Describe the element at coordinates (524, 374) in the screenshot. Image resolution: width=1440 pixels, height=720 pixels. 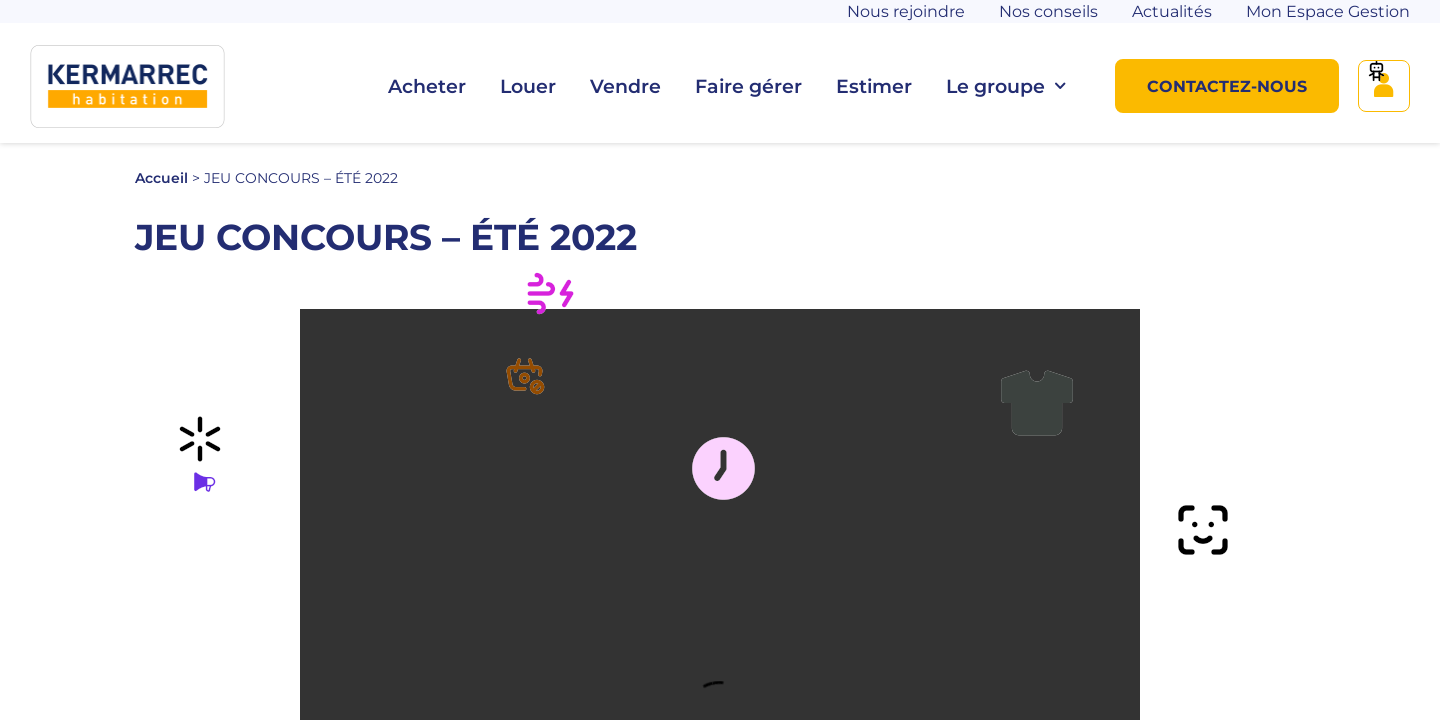
I see `cancel or remove shopping basket` at that location.